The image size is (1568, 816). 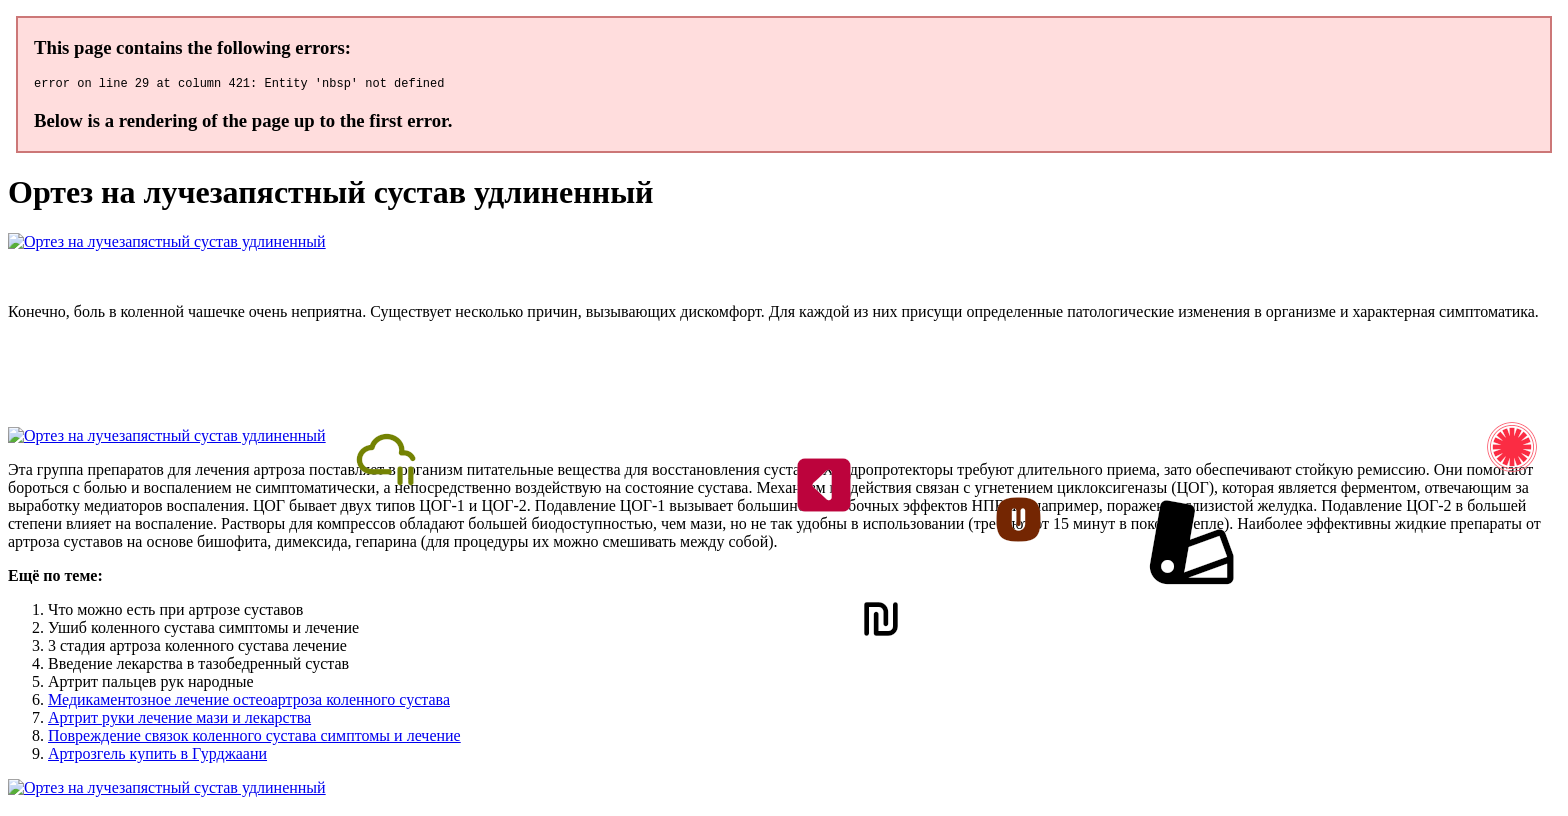 What do you see at coordinates (881, 619) in the screenshot?
I see `indicates Israeli shekel currency` at bounding box center [881, 619].